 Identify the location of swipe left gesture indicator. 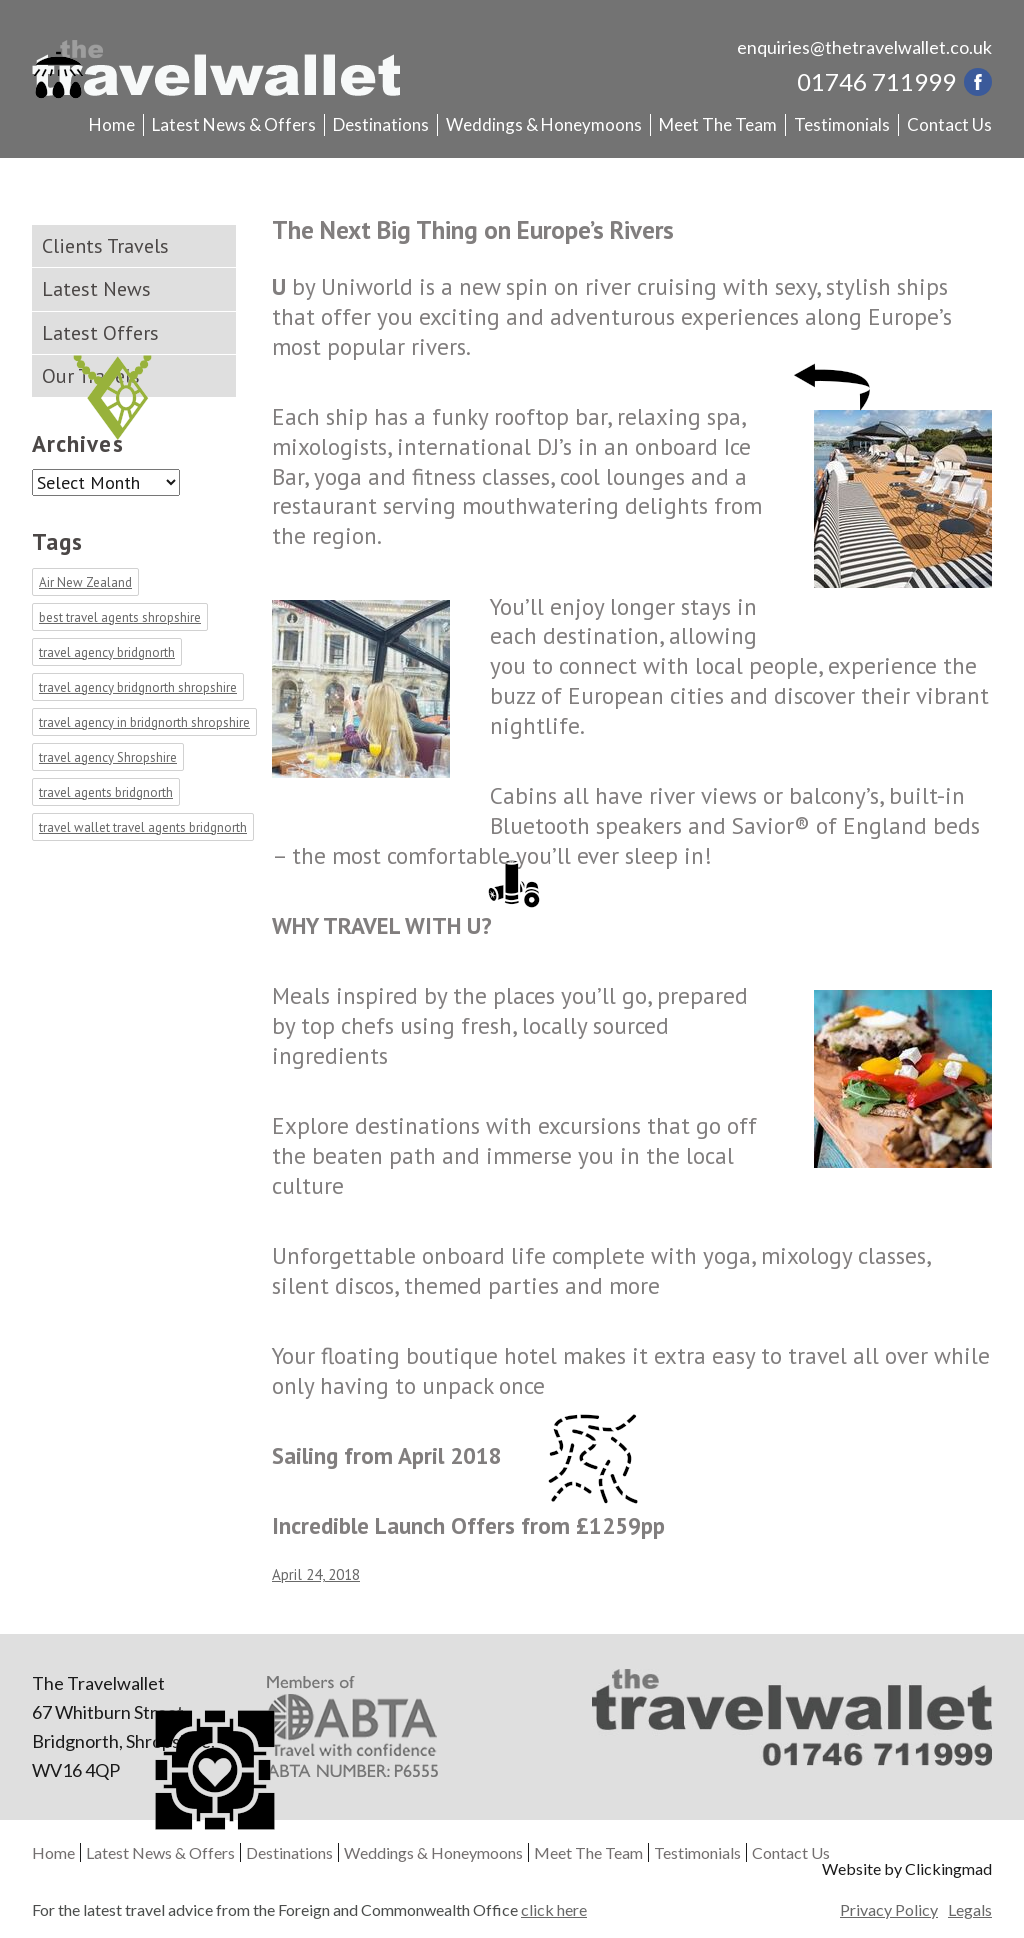
(830, 384).